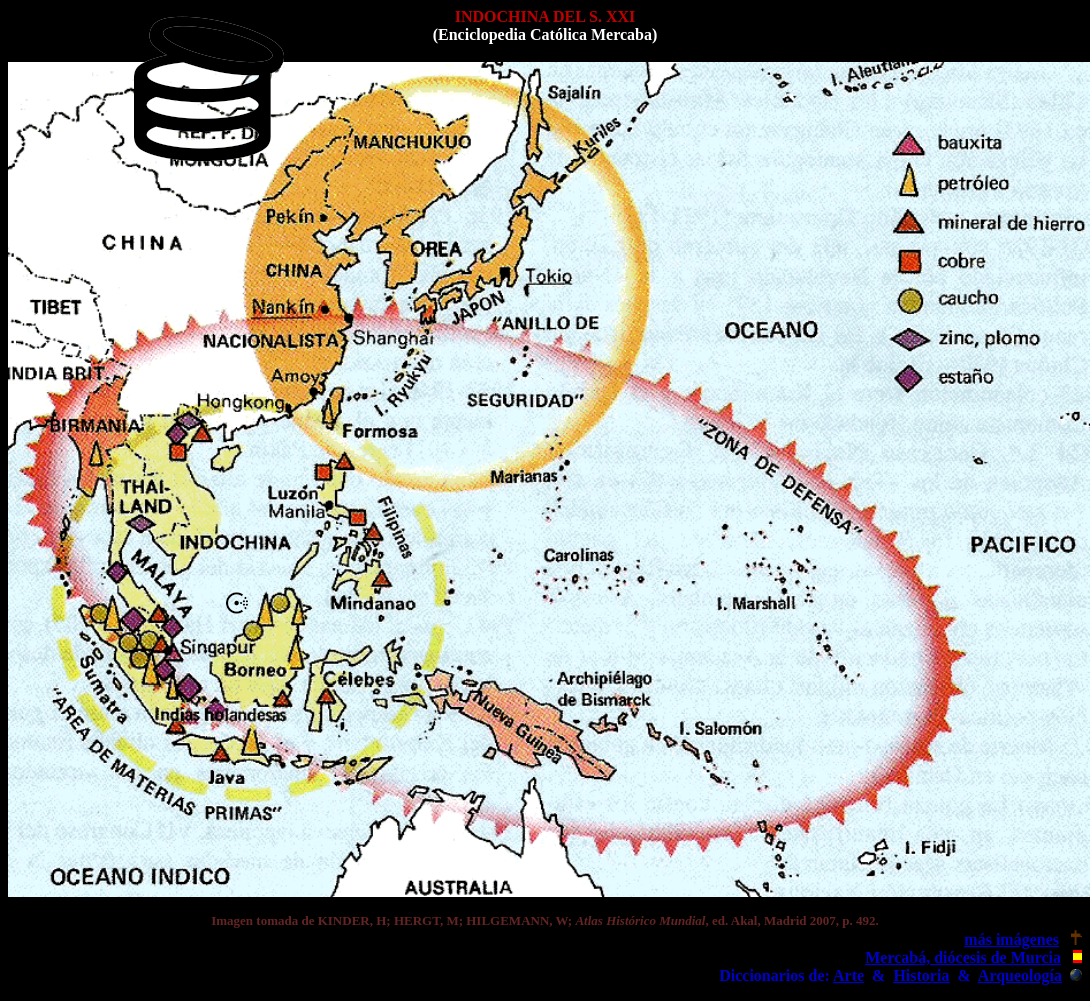  Describe the element at coordinates (237, 603) in the screenshot. I see `HashiCorp Consul logo` at that location.